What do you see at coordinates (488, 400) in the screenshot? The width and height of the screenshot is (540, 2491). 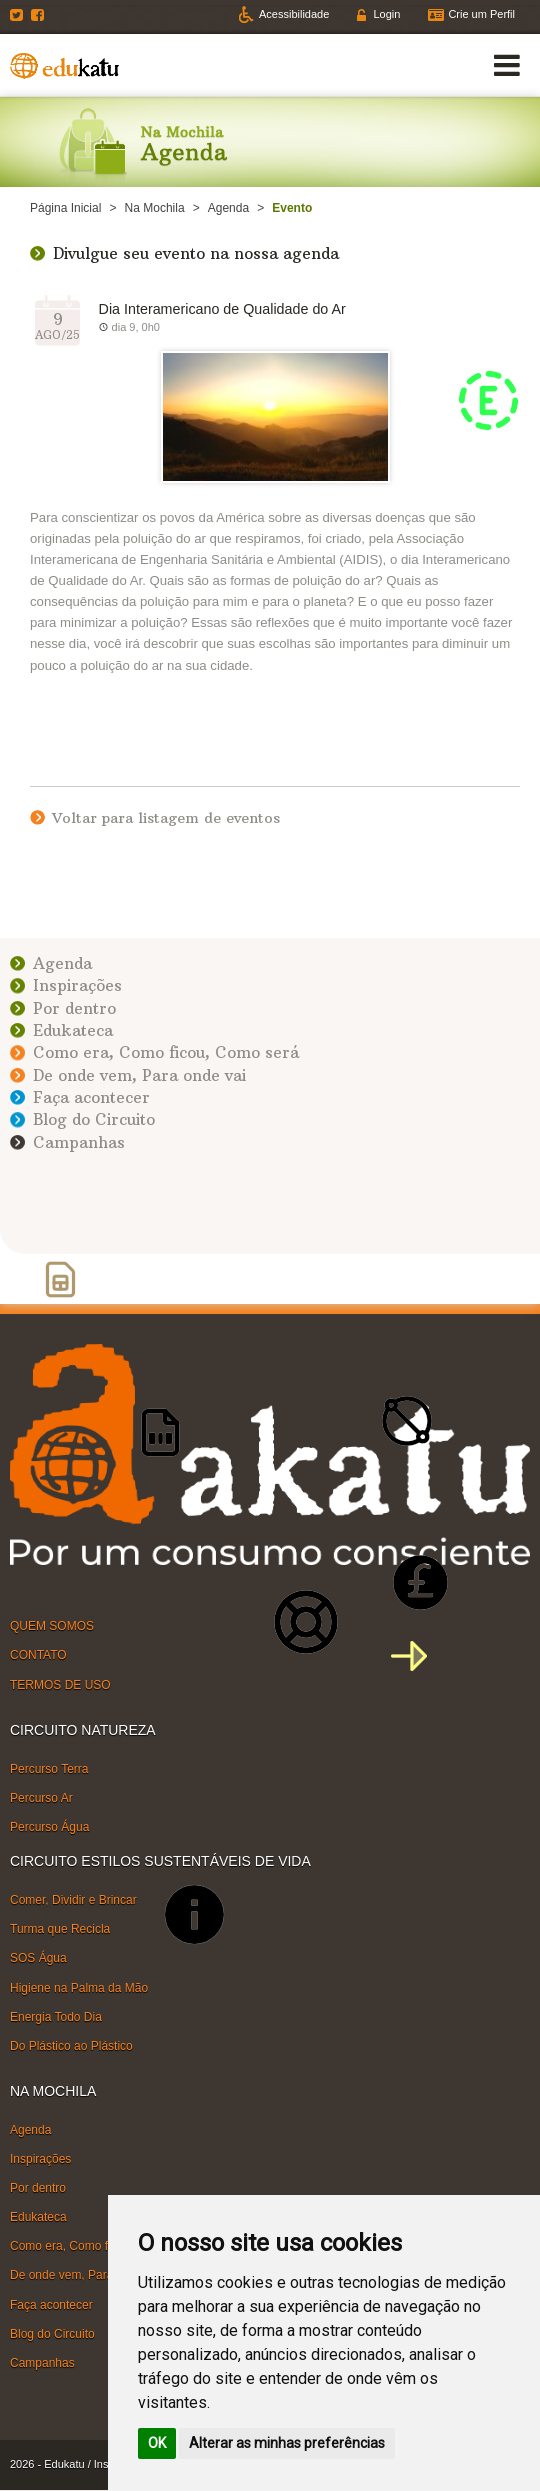 I see `indicates a draft or pending email` at bounding box center [488, 400].